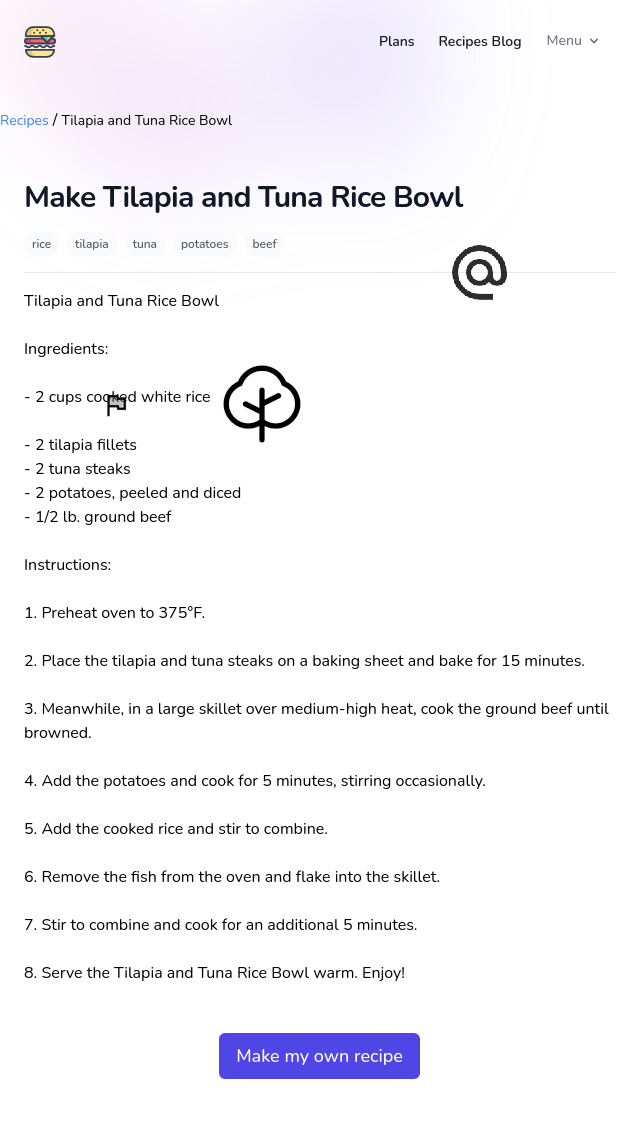 The width and height of the screenshot is (639, 1127). I want to click on flag or report content, so click(116, 405).